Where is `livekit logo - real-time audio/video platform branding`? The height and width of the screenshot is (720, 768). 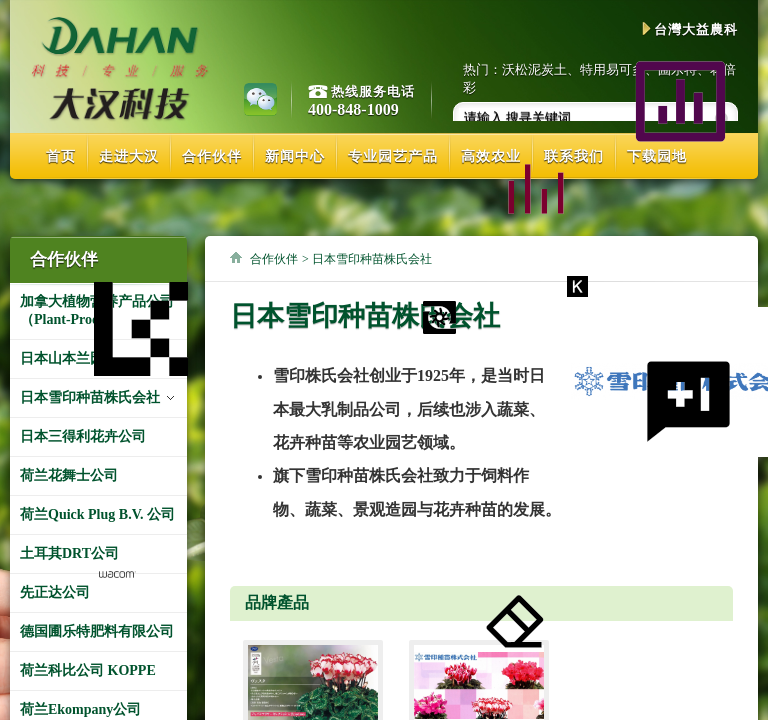 livekit logo - real-time audio/video platform branding is located at coordinates (141, 329).